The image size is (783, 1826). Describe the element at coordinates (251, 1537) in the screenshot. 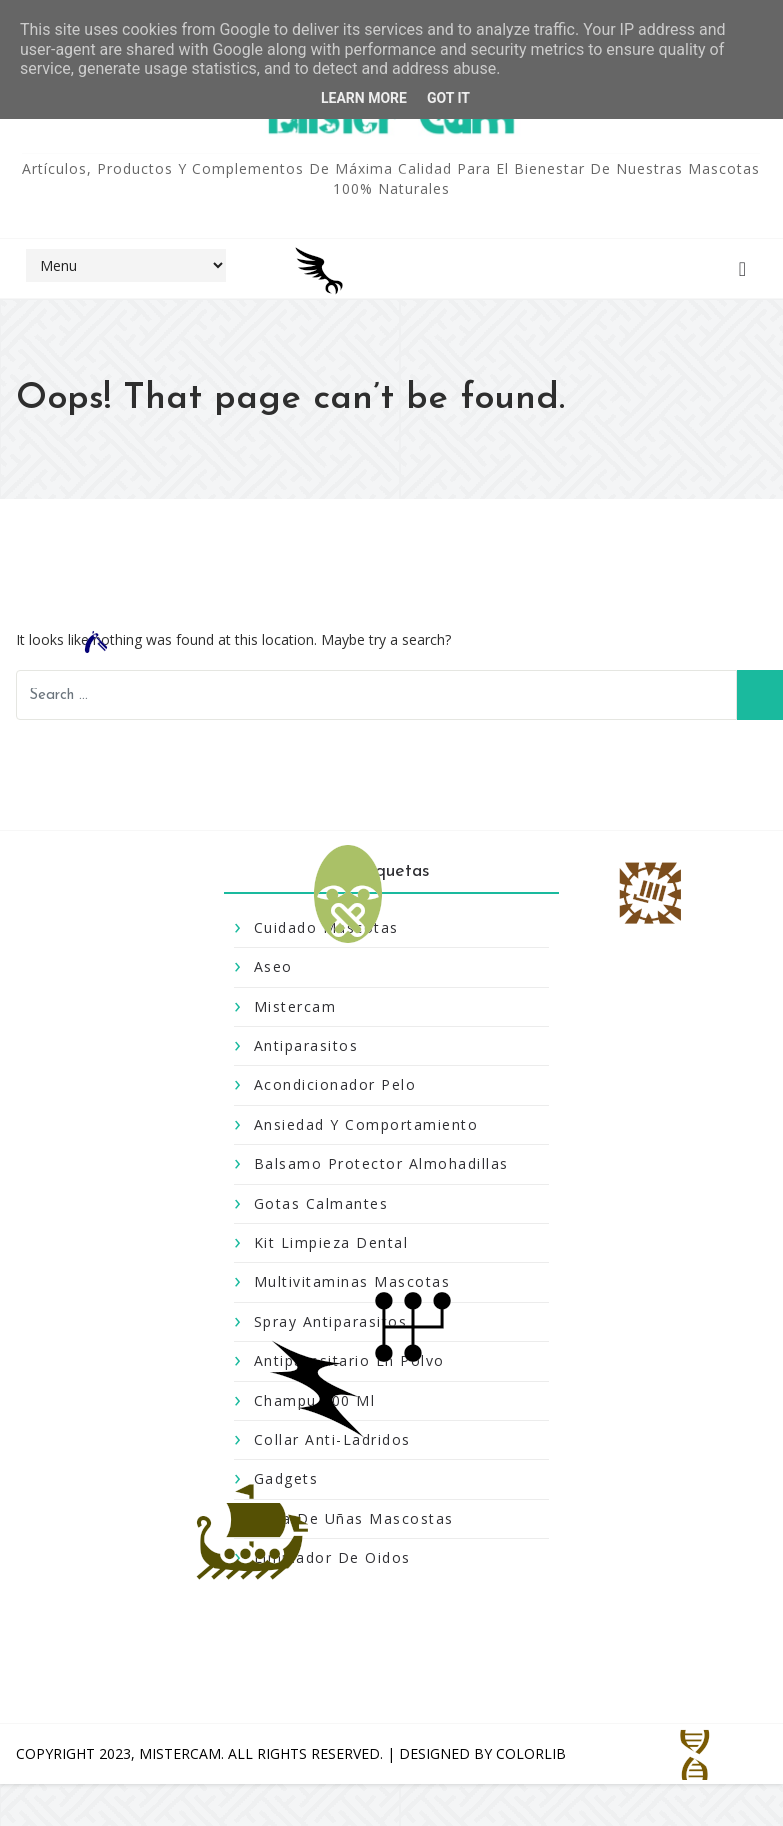

I see `viking ship or drakkar game element` at that location.